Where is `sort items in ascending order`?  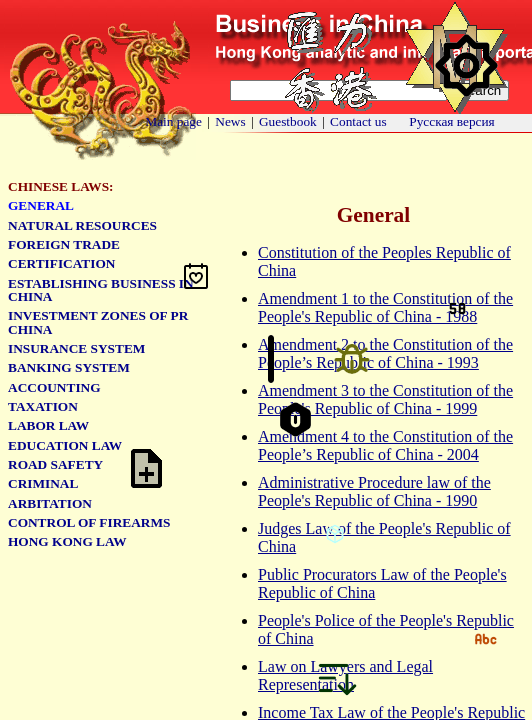
sort items in ascending order is located at coordinates (336, 678).